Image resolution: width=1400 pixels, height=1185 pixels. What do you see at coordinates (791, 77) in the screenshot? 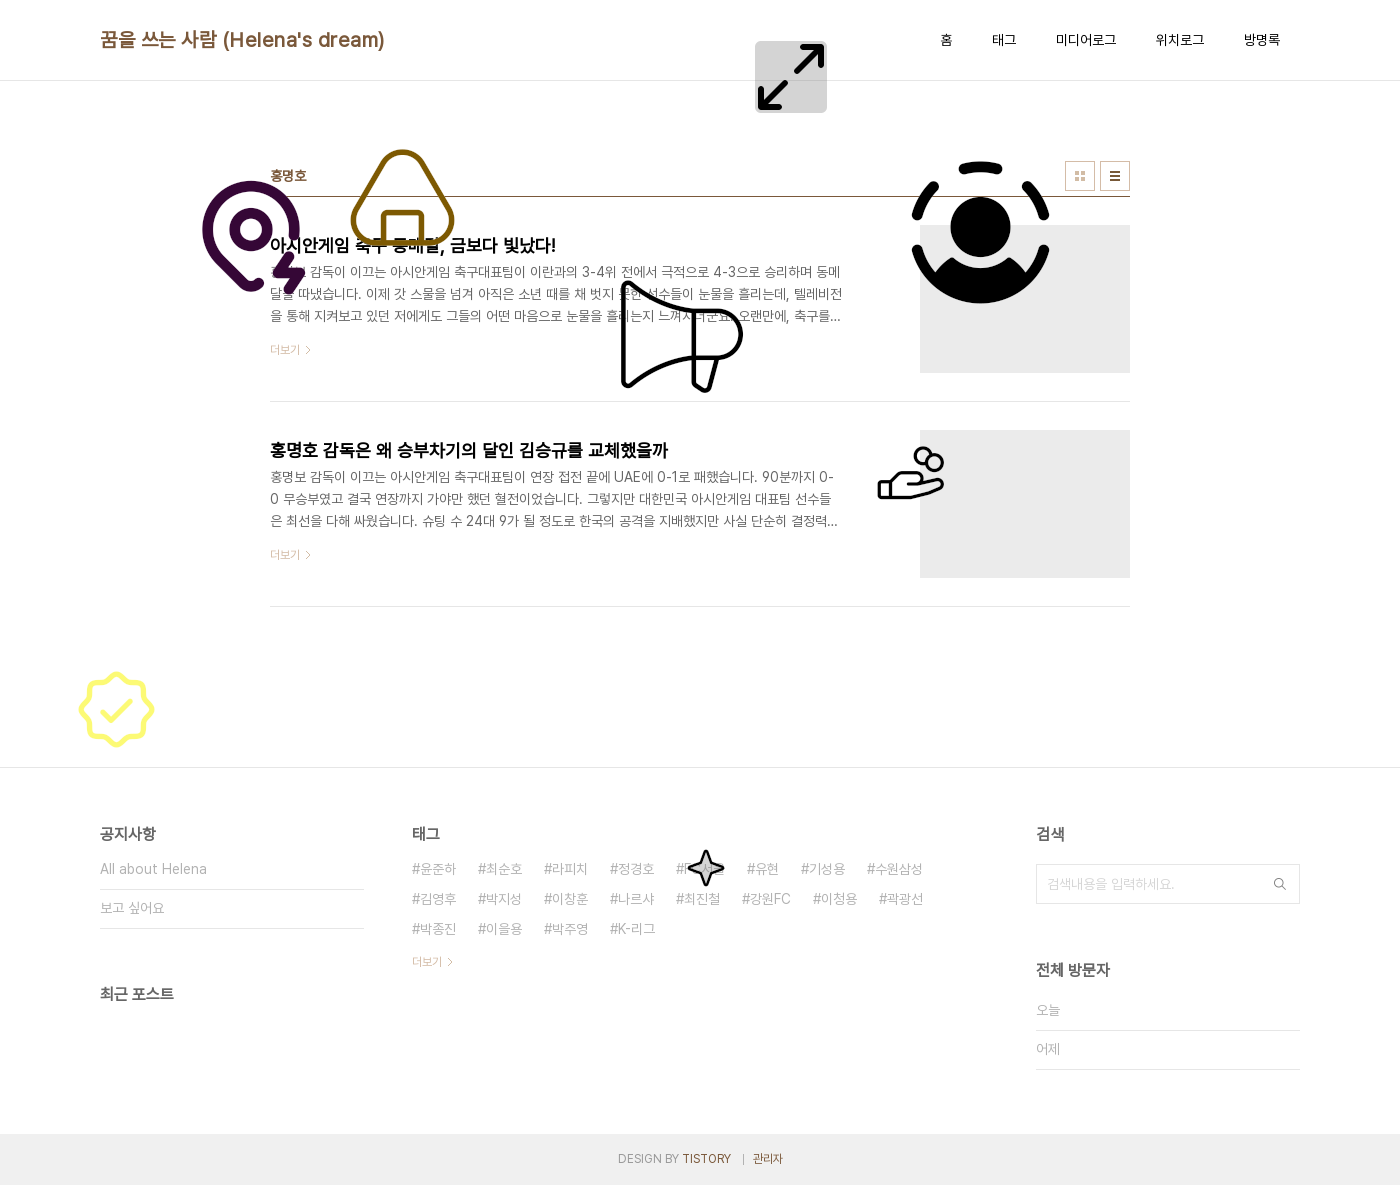
I see `expand to full screen` at bounding box center [791, 77].